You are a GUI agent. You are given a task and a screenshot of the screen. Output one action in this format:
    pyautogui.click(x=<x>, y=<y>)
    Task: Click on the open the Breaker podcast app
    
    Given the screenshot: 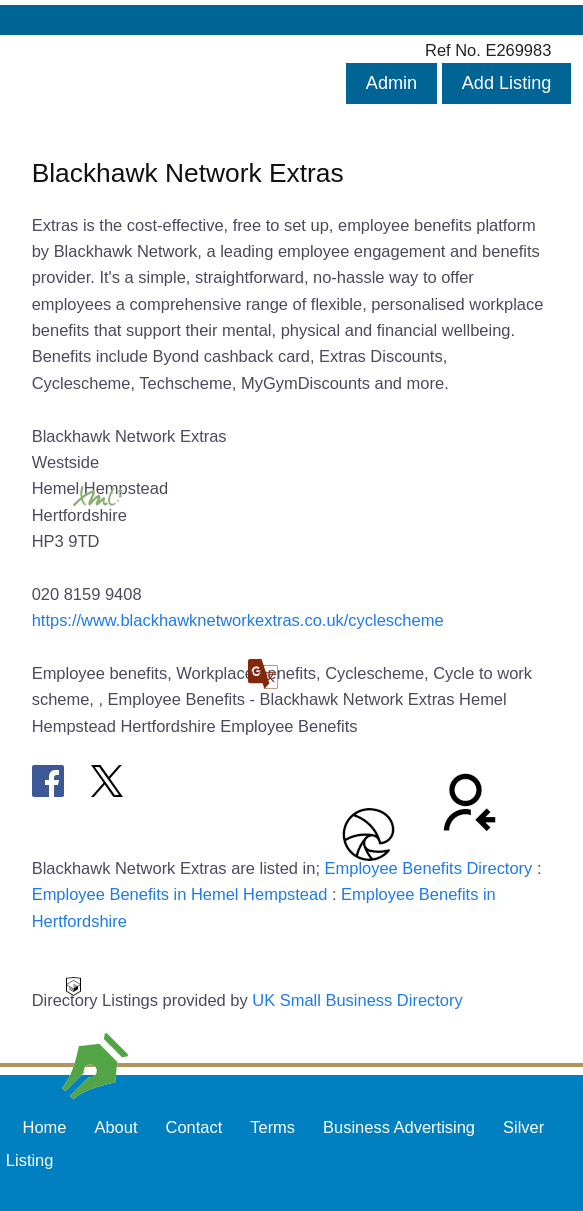 What is the action you would take?
    pyautogui.click(x=368, y=834)
    